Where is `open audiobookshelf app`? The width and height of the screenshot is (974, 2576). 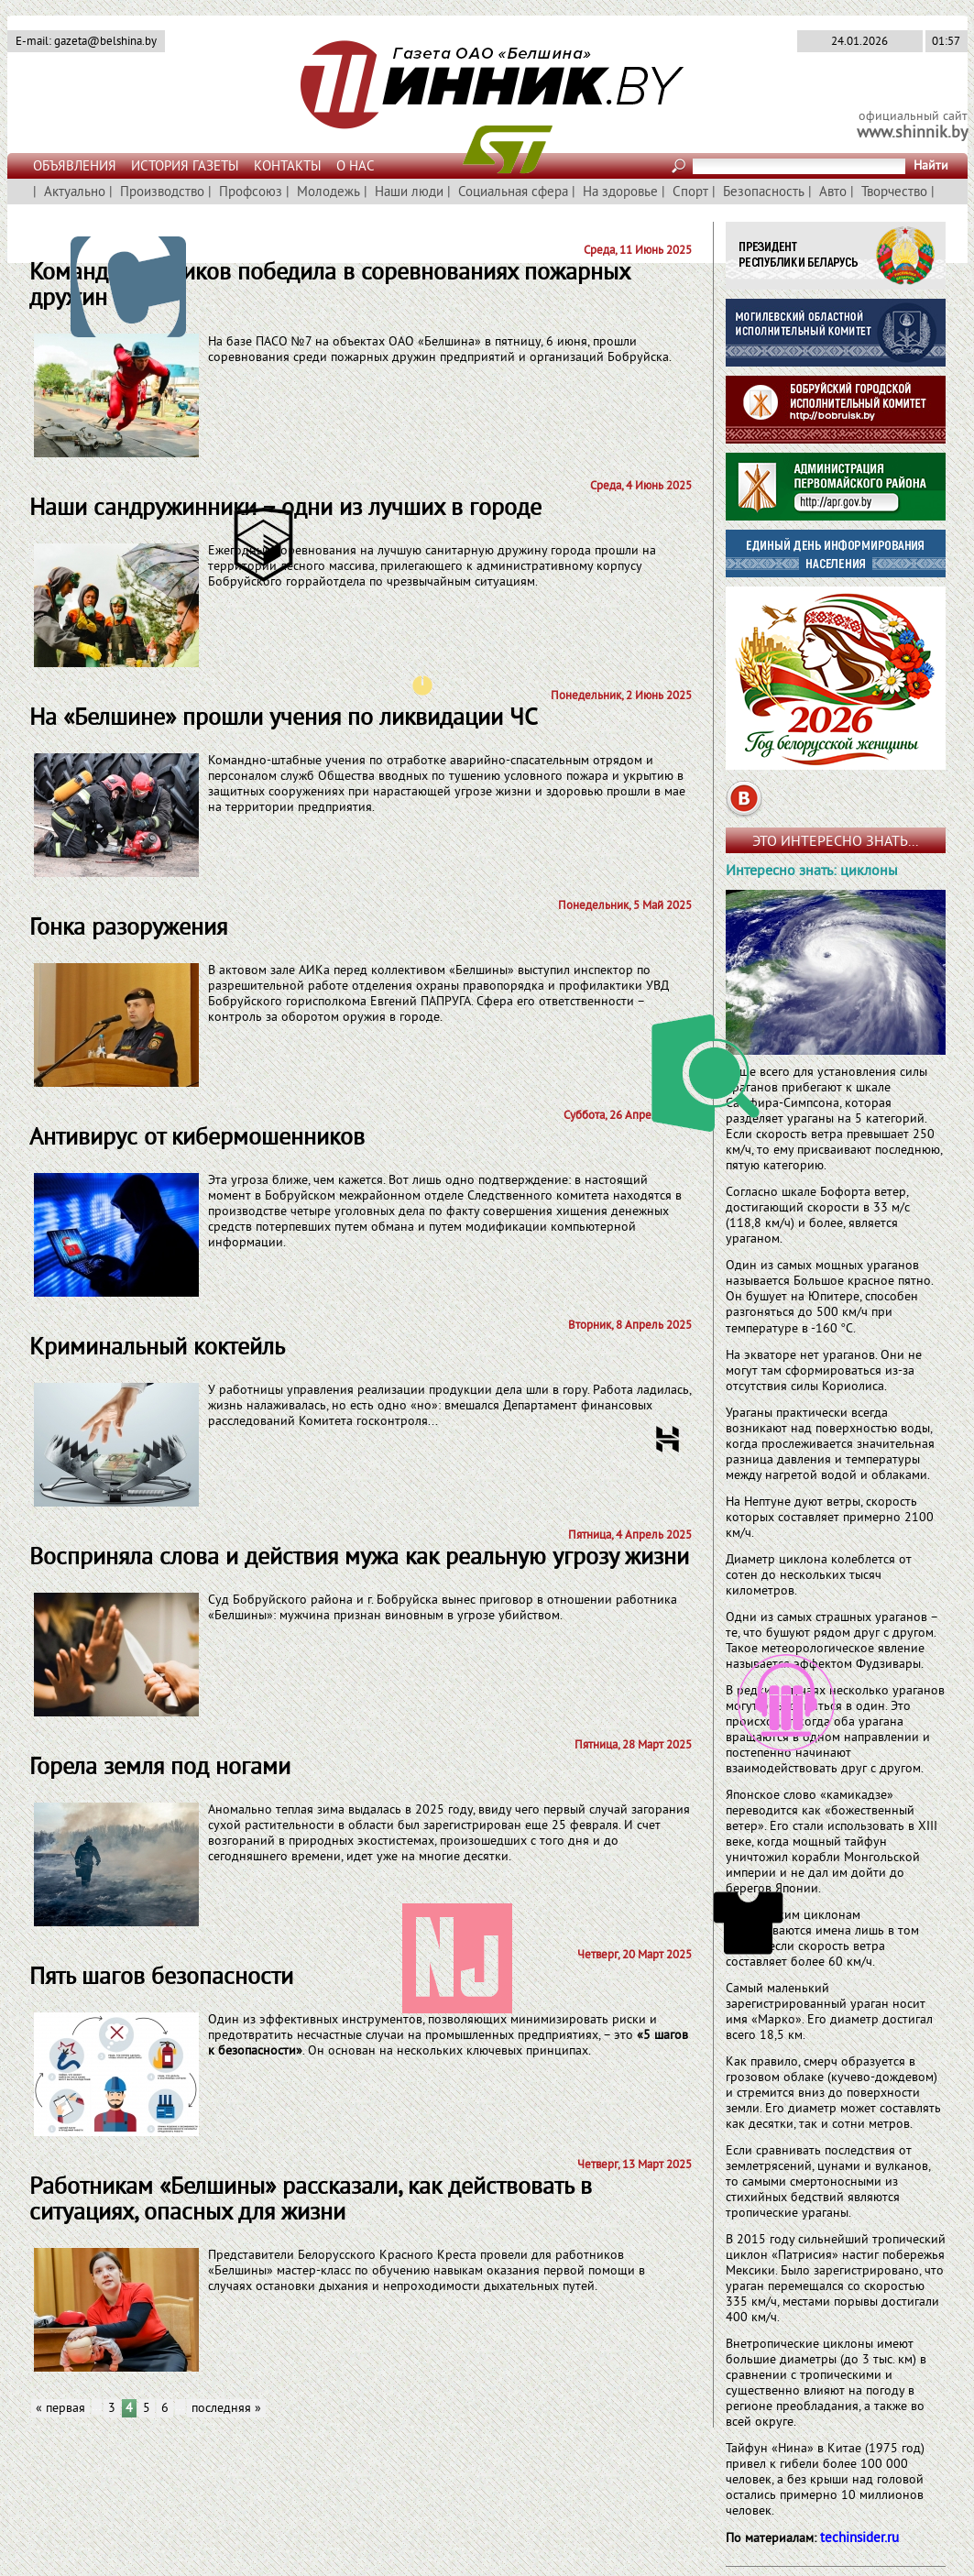
open audiobookshelf app is located at coordinates (786, 1703).